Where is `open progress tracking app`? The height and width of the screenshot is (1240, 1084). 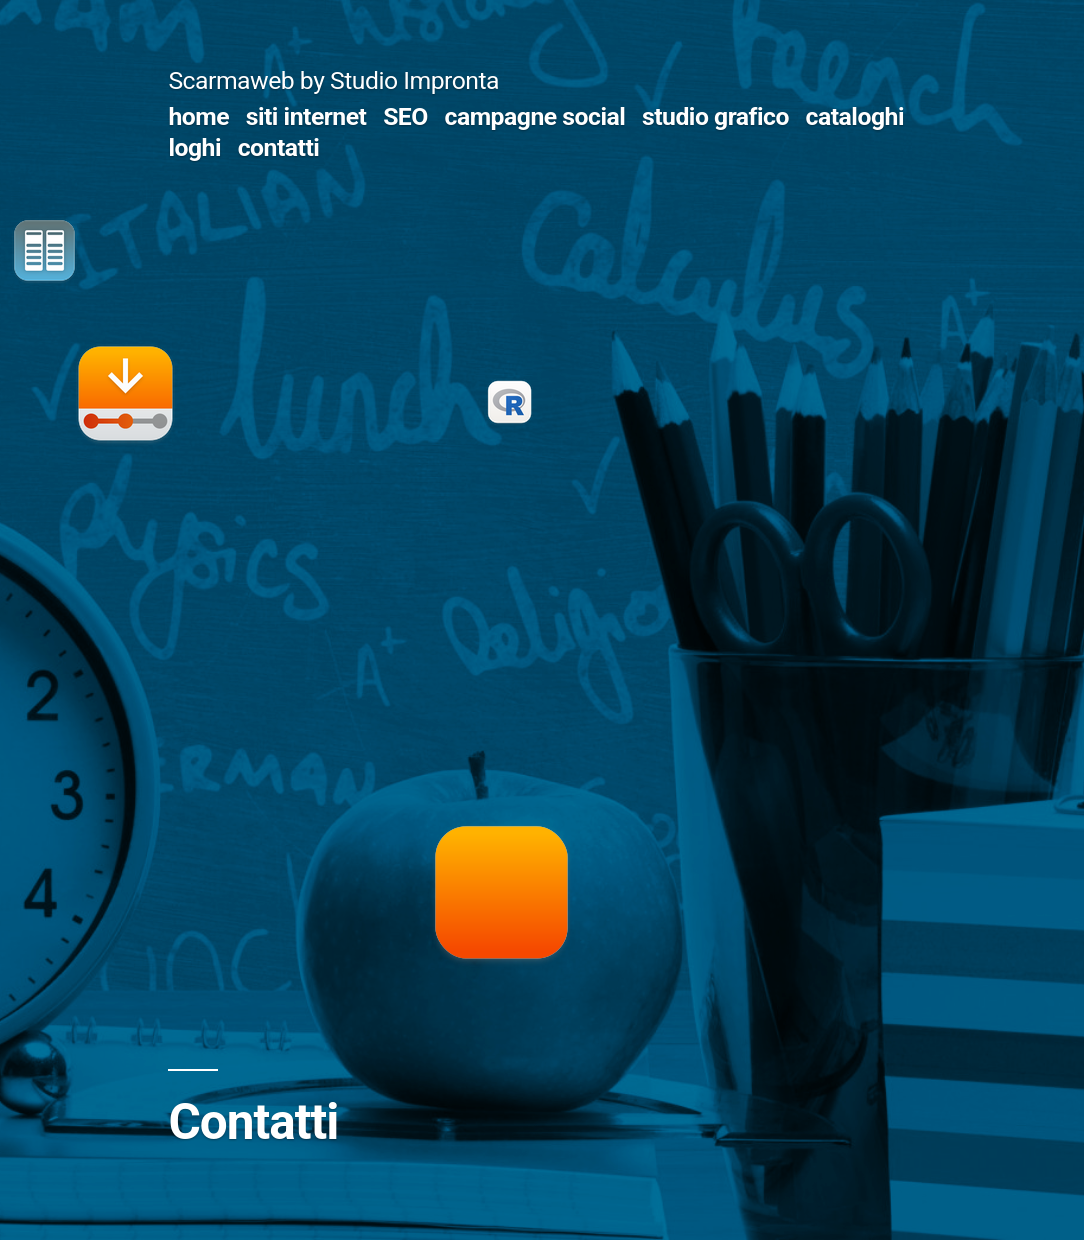 open progress tracking app is located at coordinates (44, 250).